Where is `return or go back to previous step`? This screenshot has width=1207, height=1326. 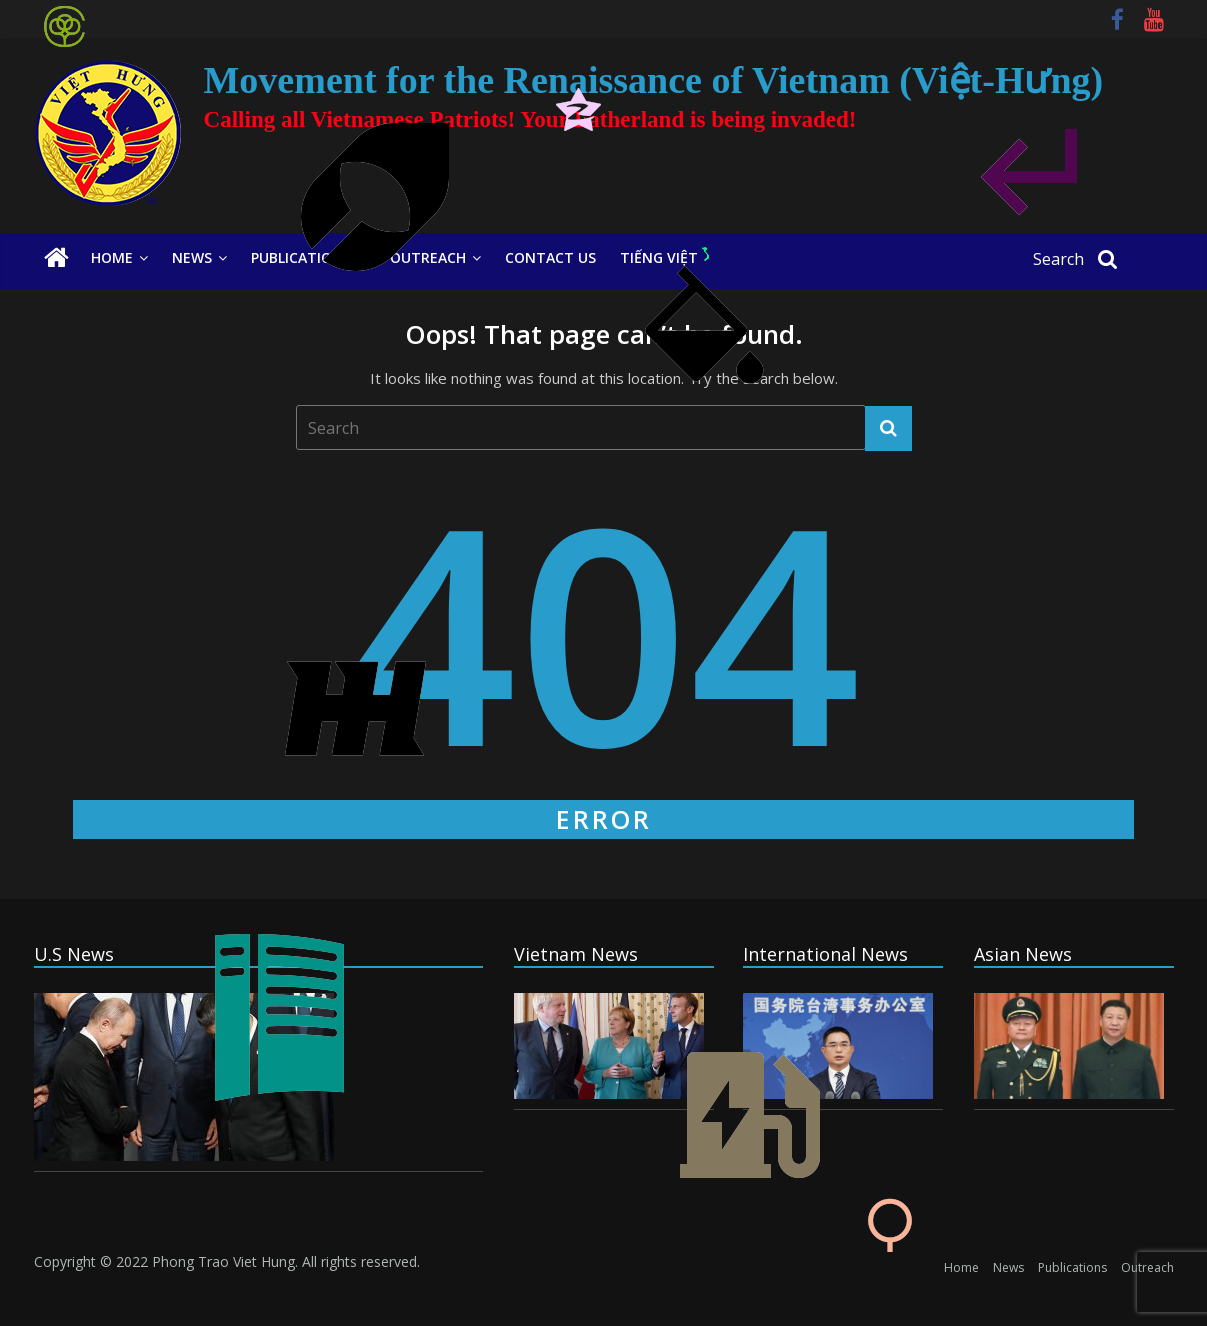 return or go back to previous step is located at coordinates (1035, 171).